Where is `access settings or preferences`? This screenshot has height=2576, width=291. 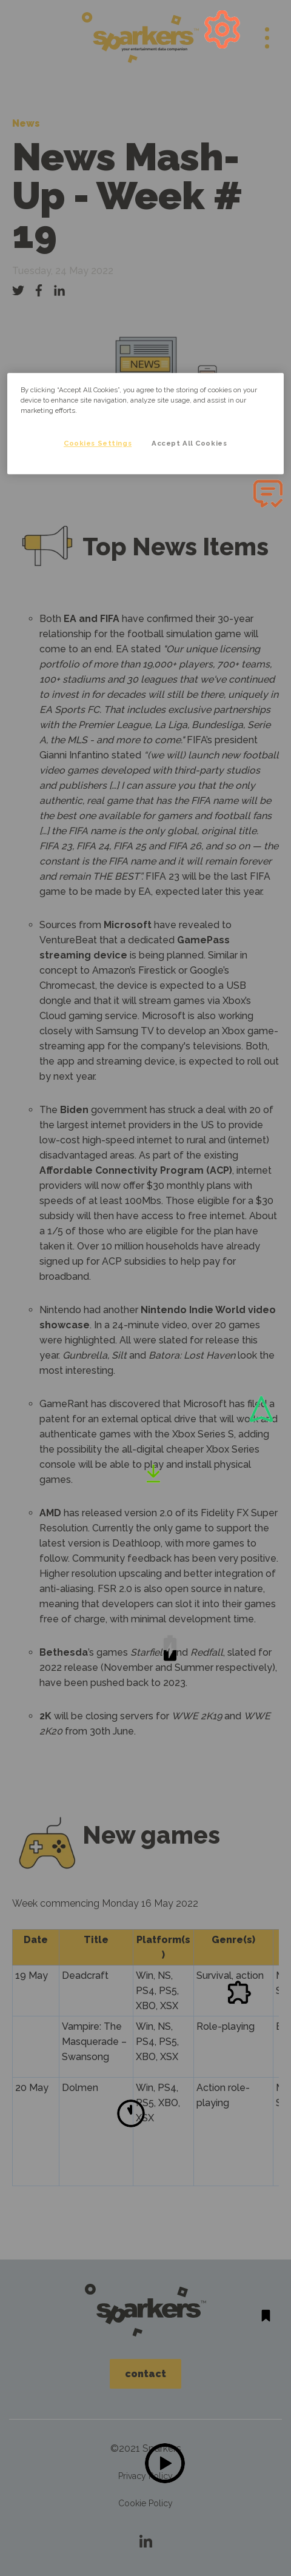 access settings or preferences is located at coordinates (222, 29).